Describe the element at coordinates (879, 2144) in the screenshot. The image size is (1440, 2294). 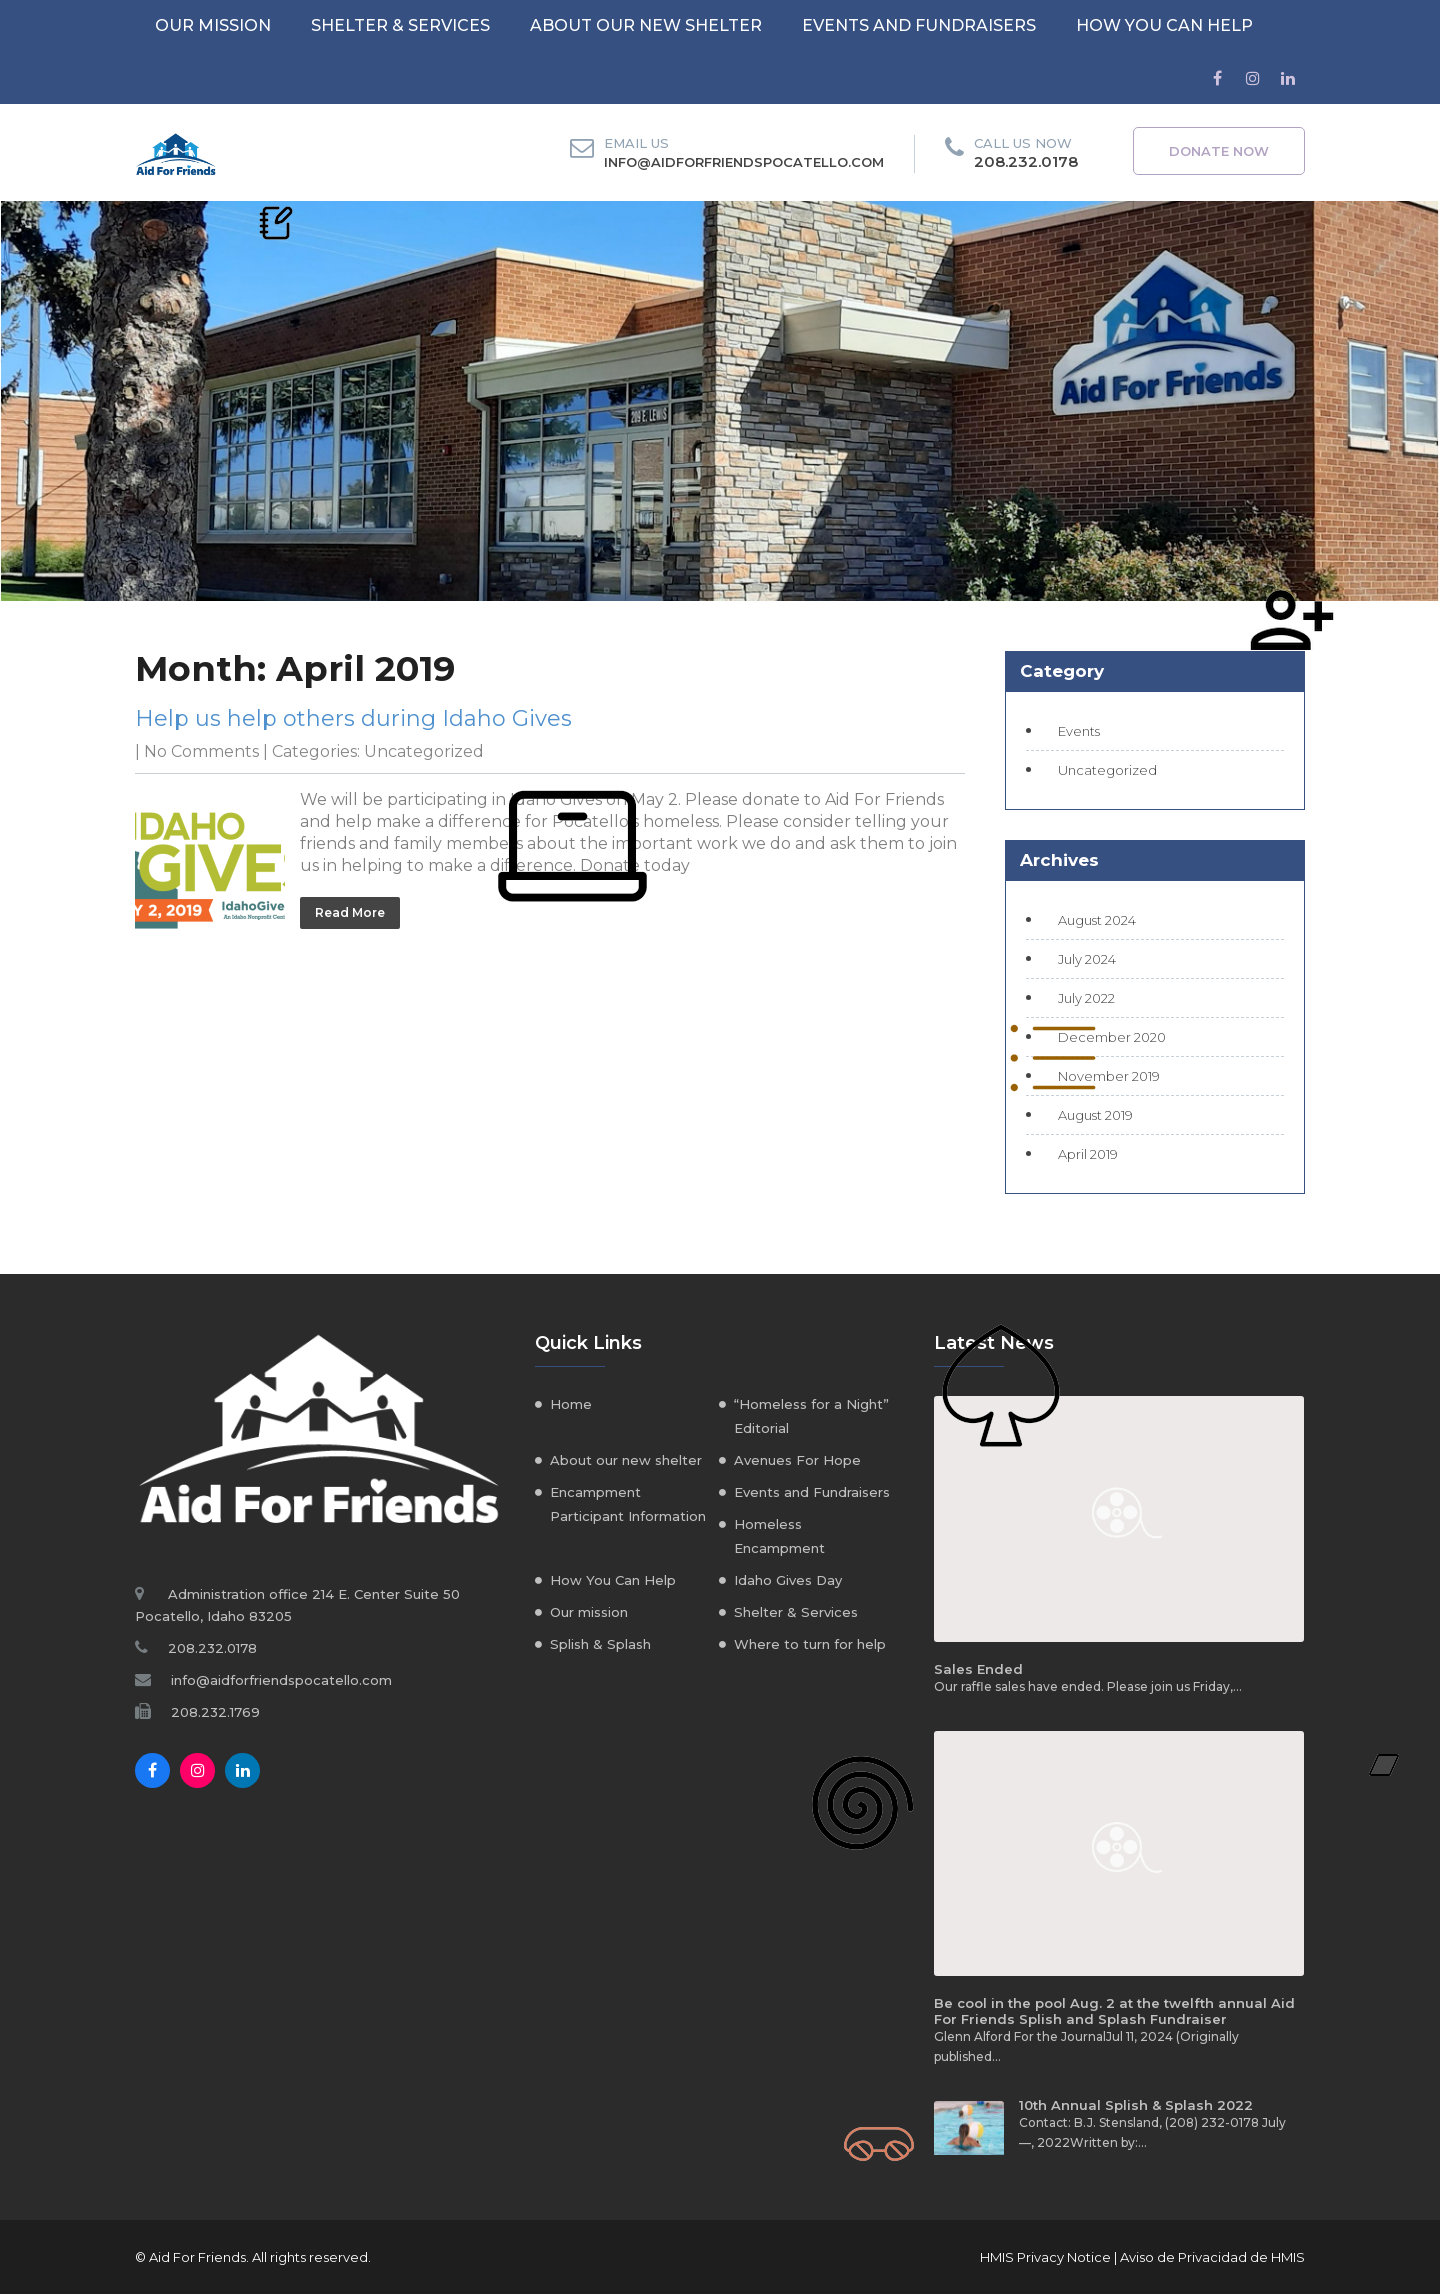
I see `access virtual reality or immersive mode` at that location.